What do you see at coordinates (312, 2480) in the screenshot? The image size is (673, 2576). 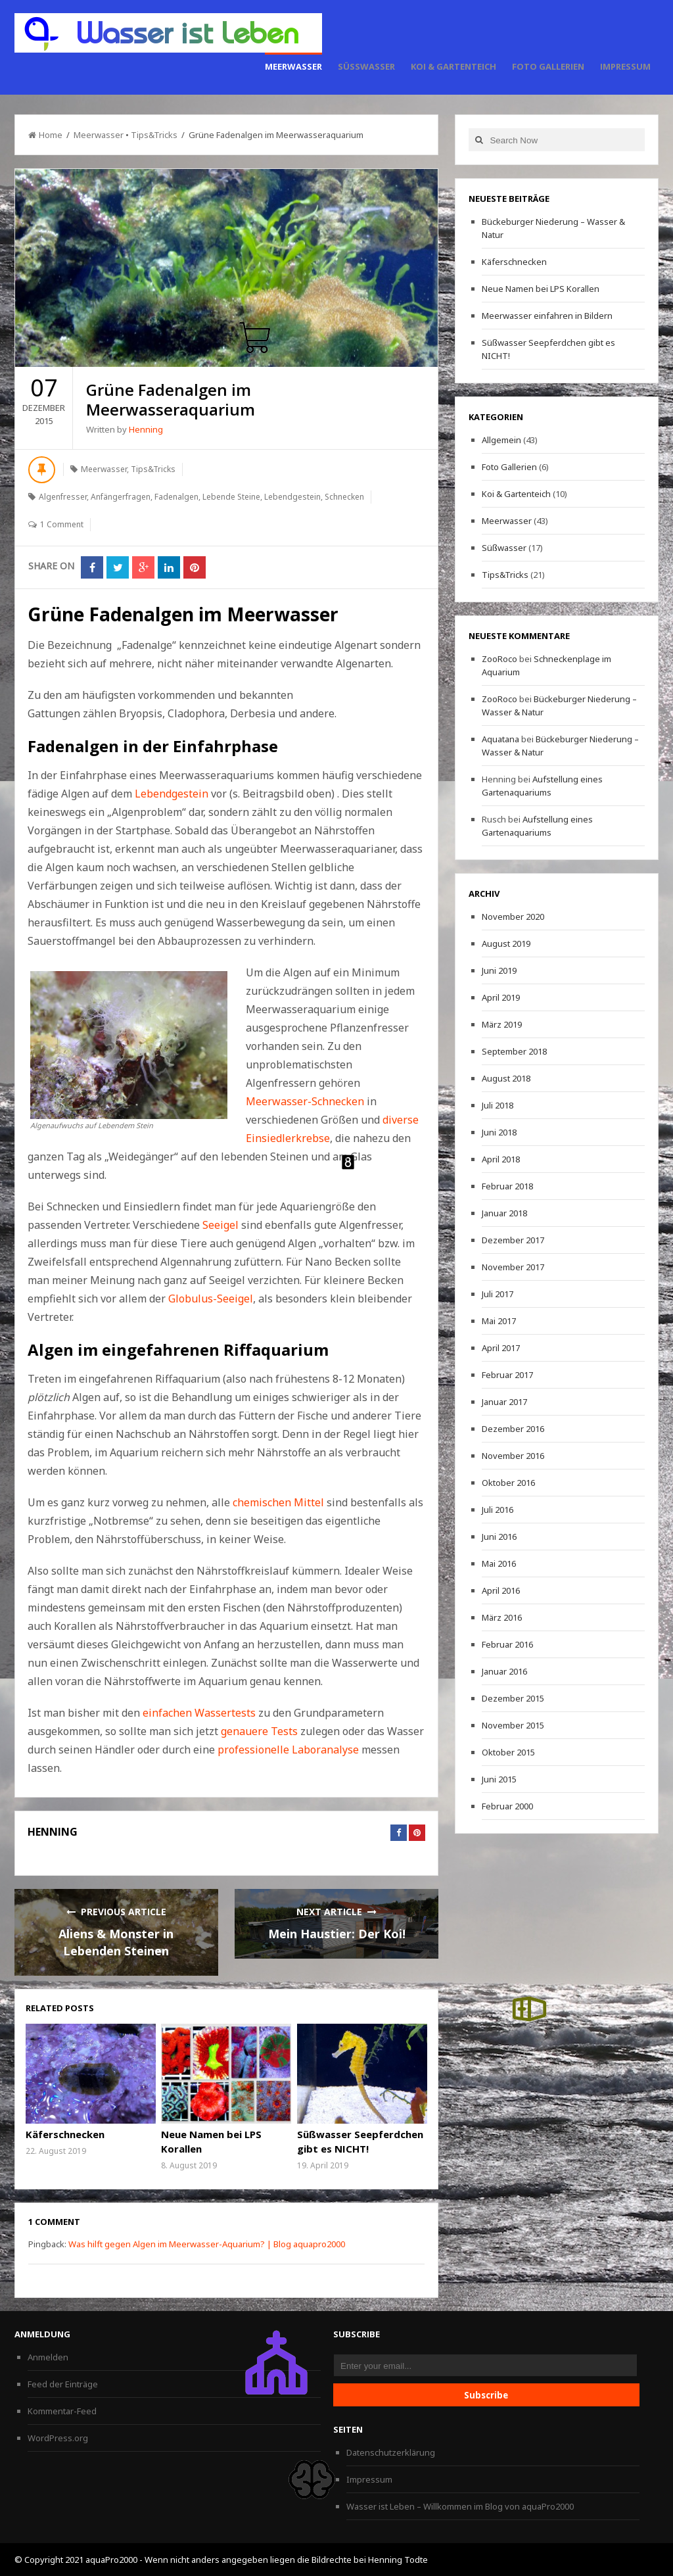 I see `access AI or smart features` at bounding box center [312, 2480].